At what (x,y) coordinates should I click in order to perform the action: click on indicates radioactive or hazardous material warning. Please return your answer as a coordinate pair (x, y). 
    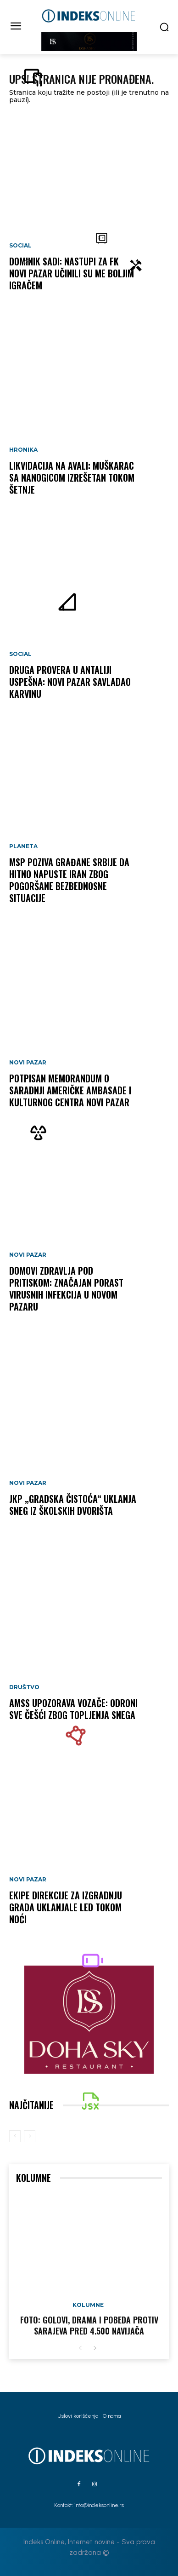
    Looking at the image, I should click on (38, 1132).